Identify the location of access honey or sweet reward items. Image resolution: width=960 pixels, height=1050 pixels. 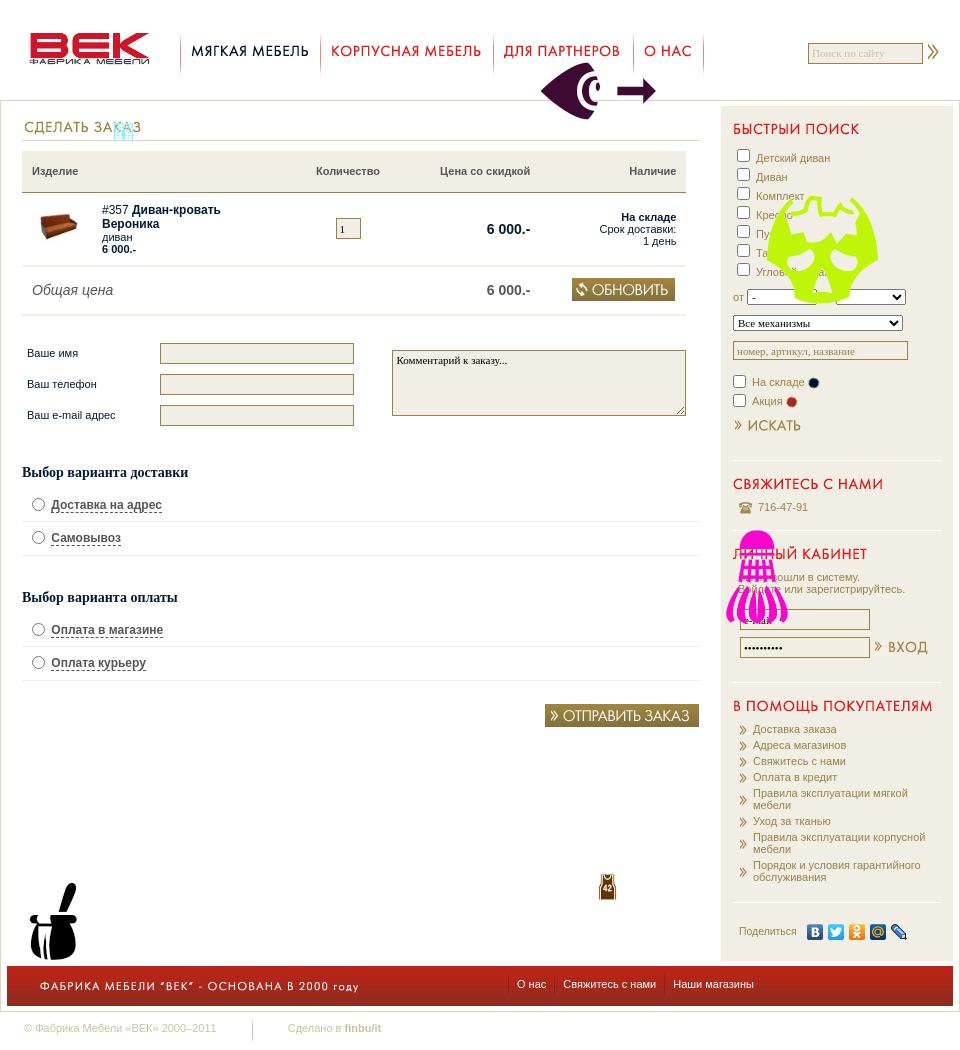
(54, 921).